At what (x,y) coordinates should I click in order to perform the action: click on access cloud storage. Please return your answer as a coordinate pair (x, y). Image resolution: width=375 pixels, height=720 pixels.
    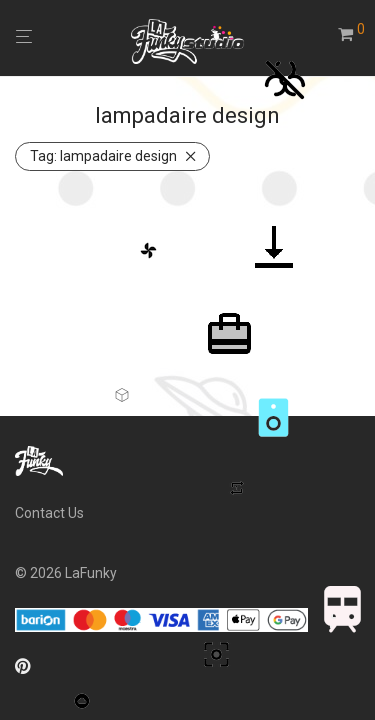
    Looking at the image, I should click on (82, 701).